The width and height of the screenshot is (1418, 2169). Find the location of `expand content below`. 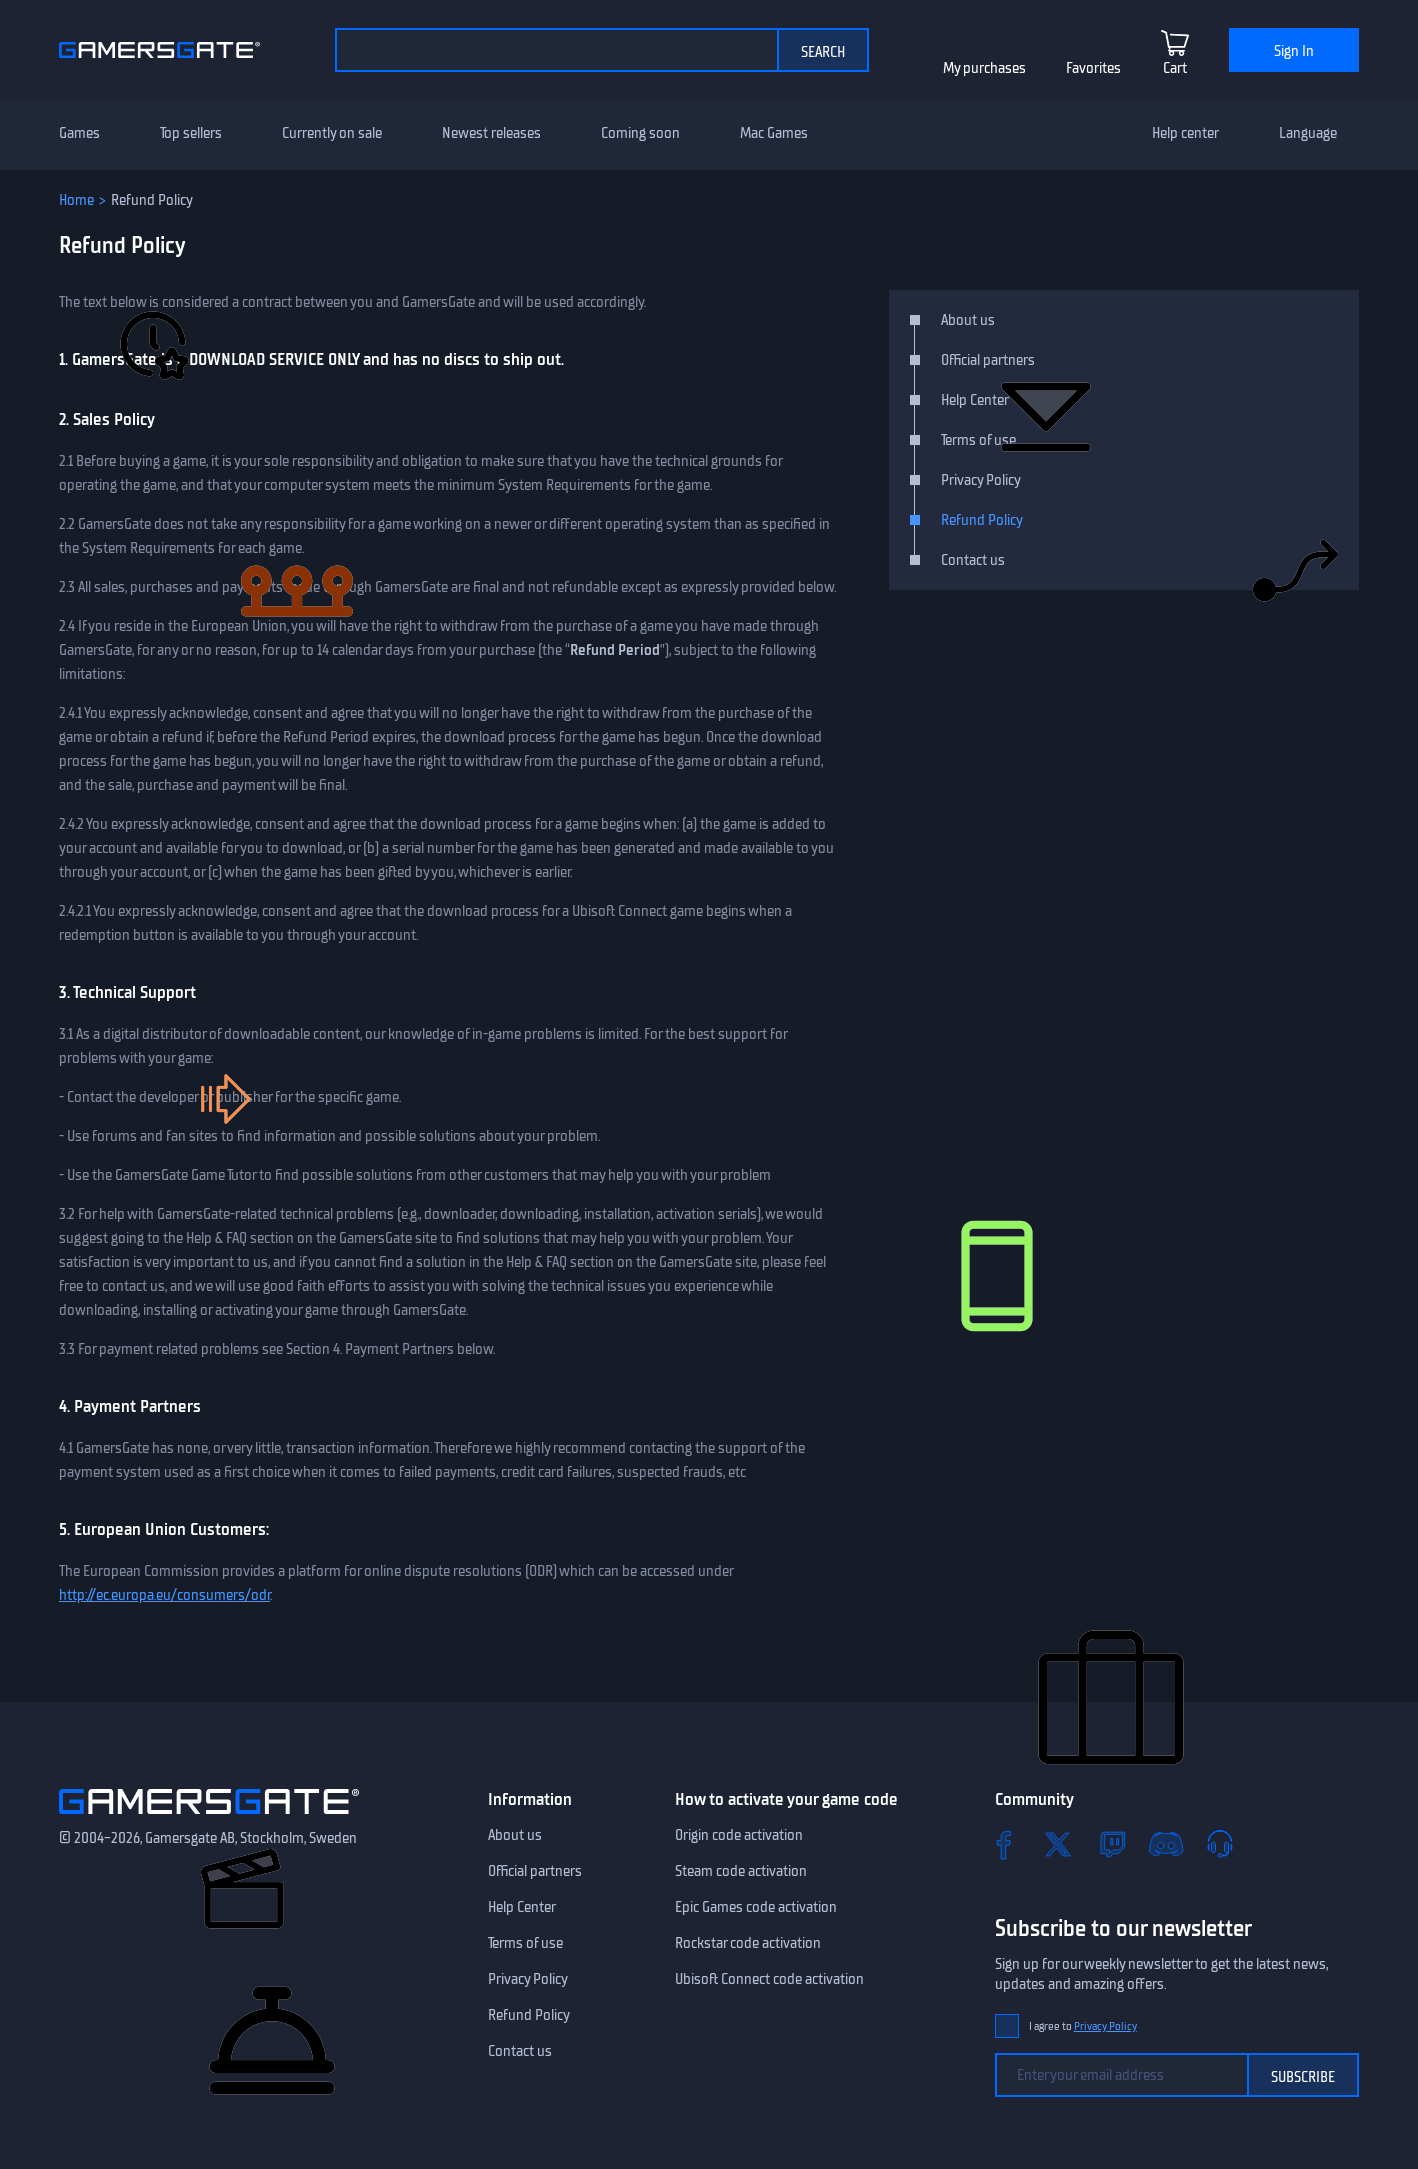

expand content below is located at coordinates (1046, 415).